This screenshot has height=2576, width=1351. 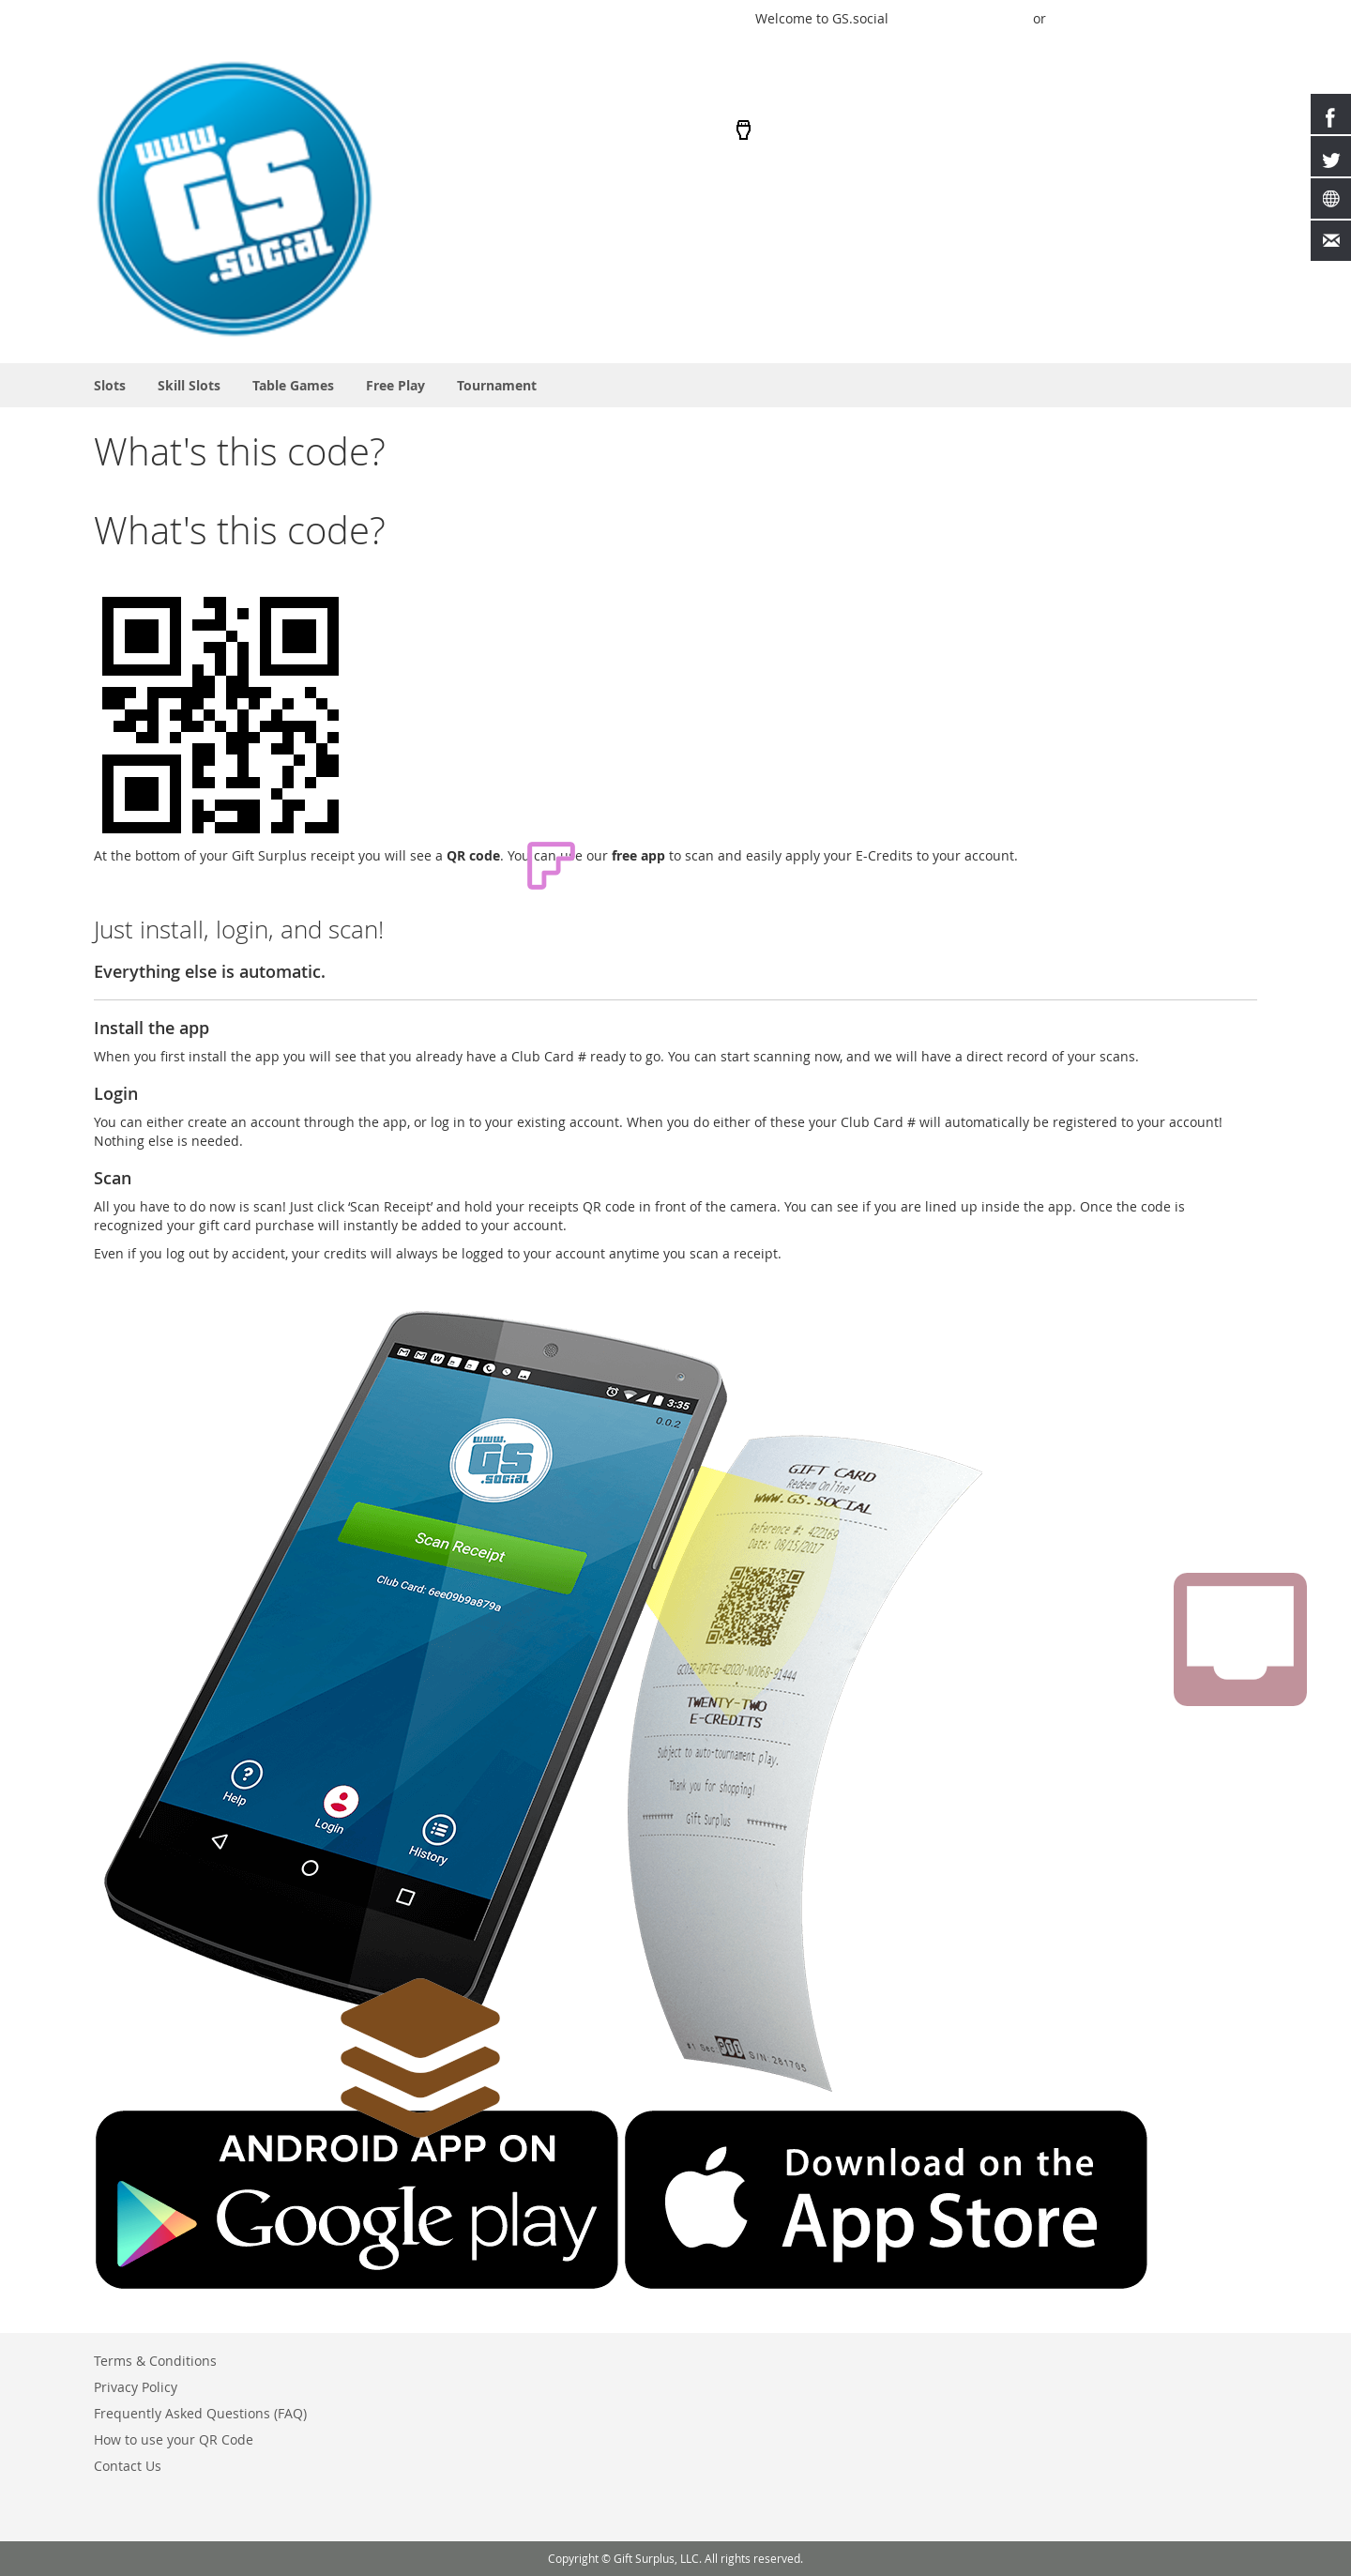 I want to click on configure HDMI input settings, so click(x=743, y=130).